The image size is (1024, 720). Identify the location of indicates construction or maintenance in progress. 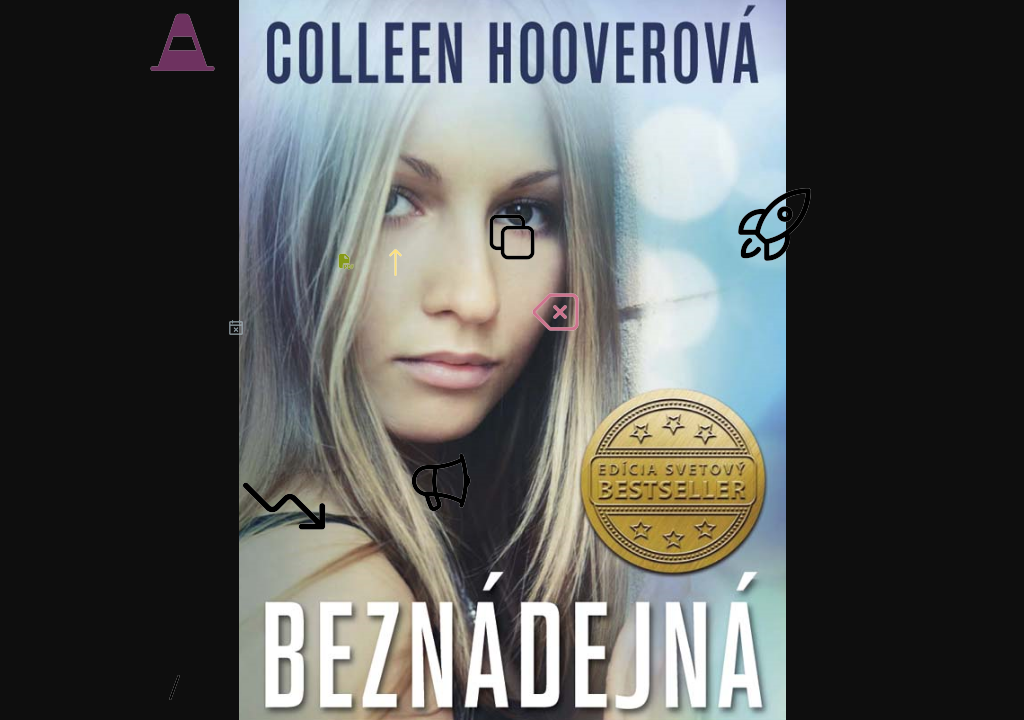
(182, 43).